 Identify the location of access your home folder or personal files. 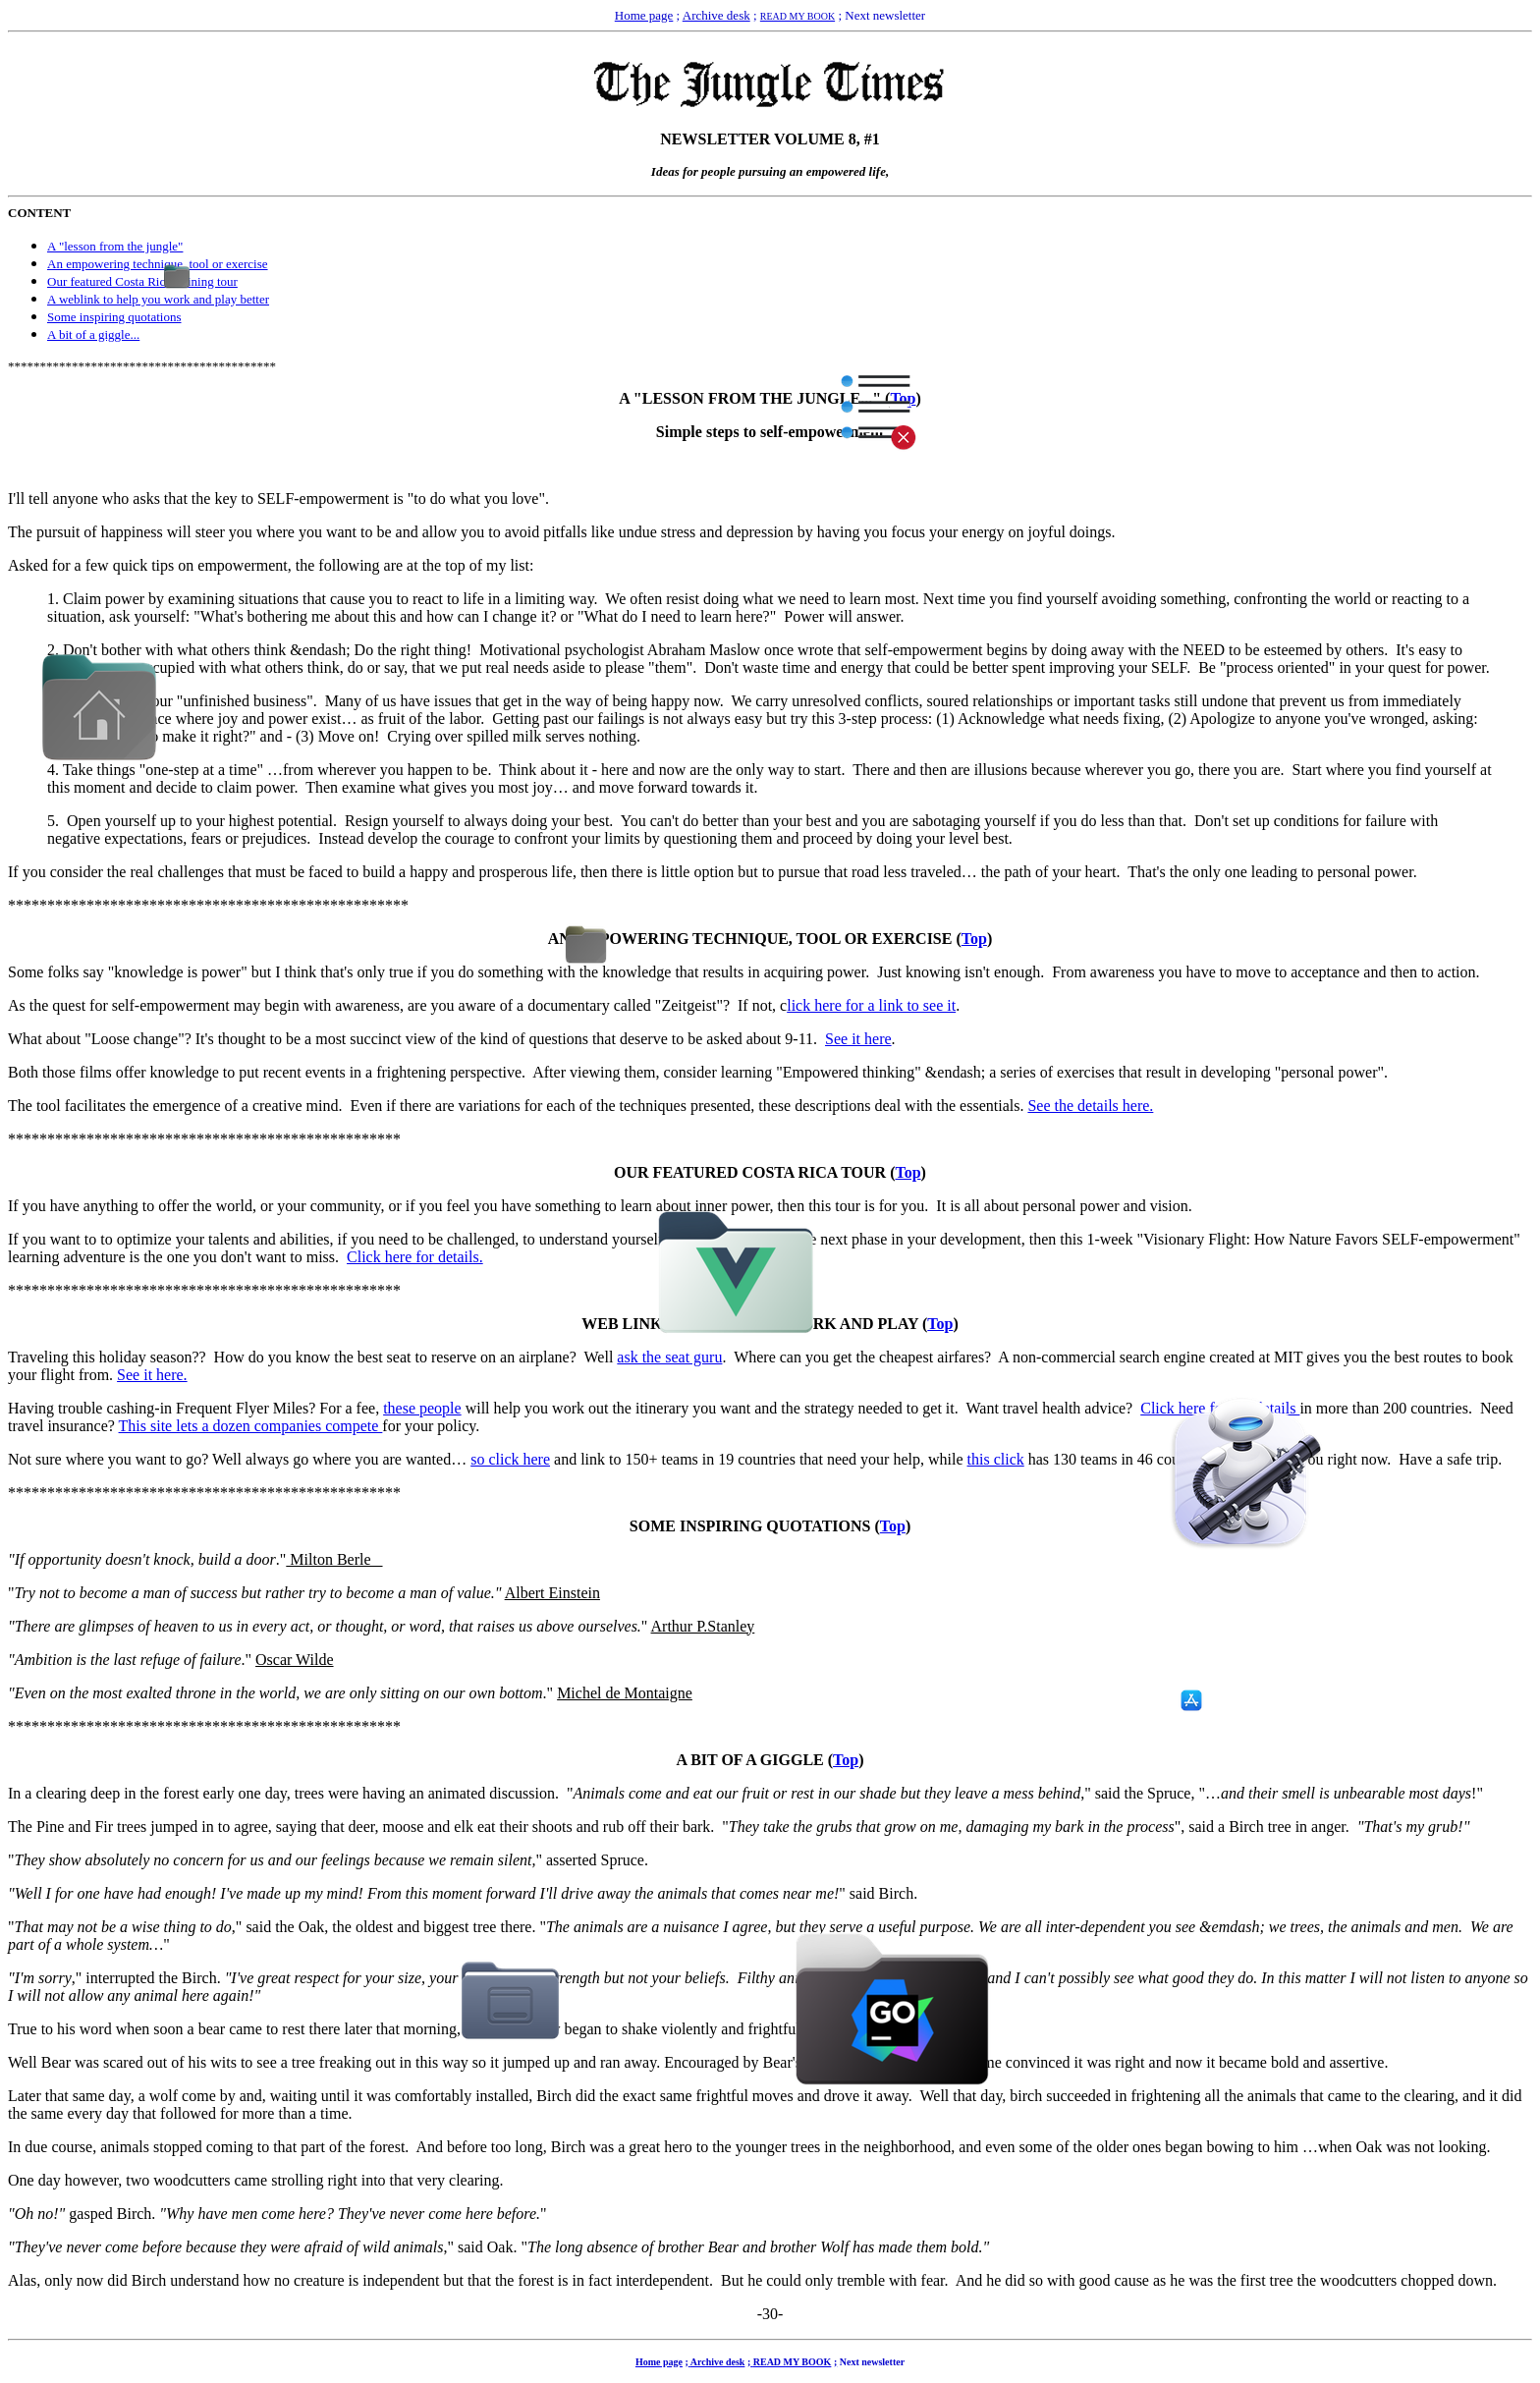
(99, 707).